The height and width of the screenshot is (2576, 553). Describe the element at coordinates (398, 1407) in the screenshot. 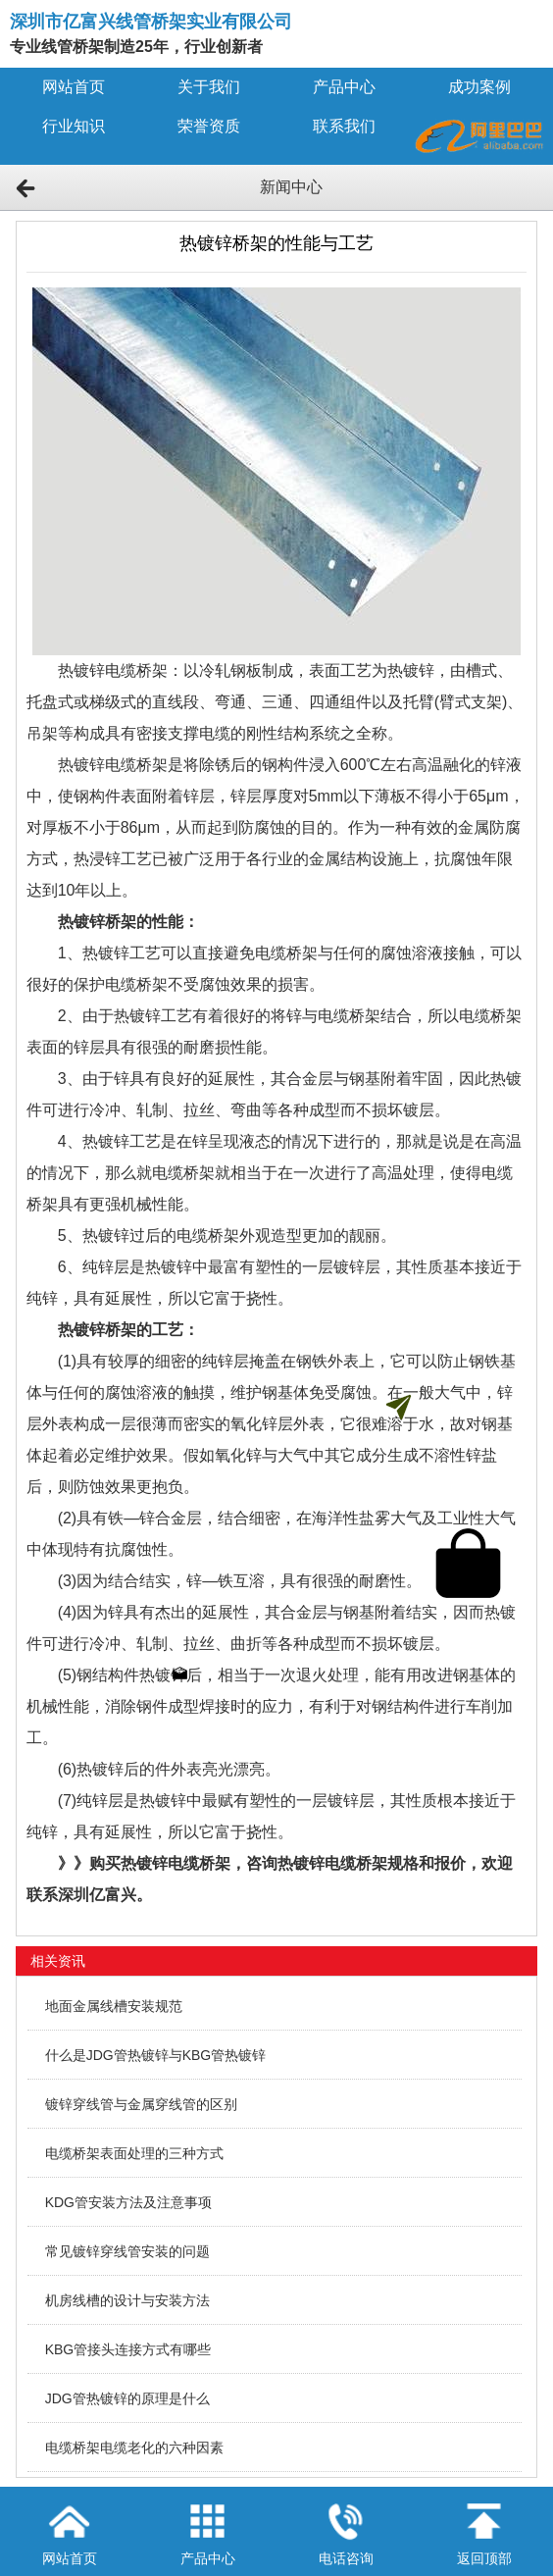

I see `send a message` at that location.